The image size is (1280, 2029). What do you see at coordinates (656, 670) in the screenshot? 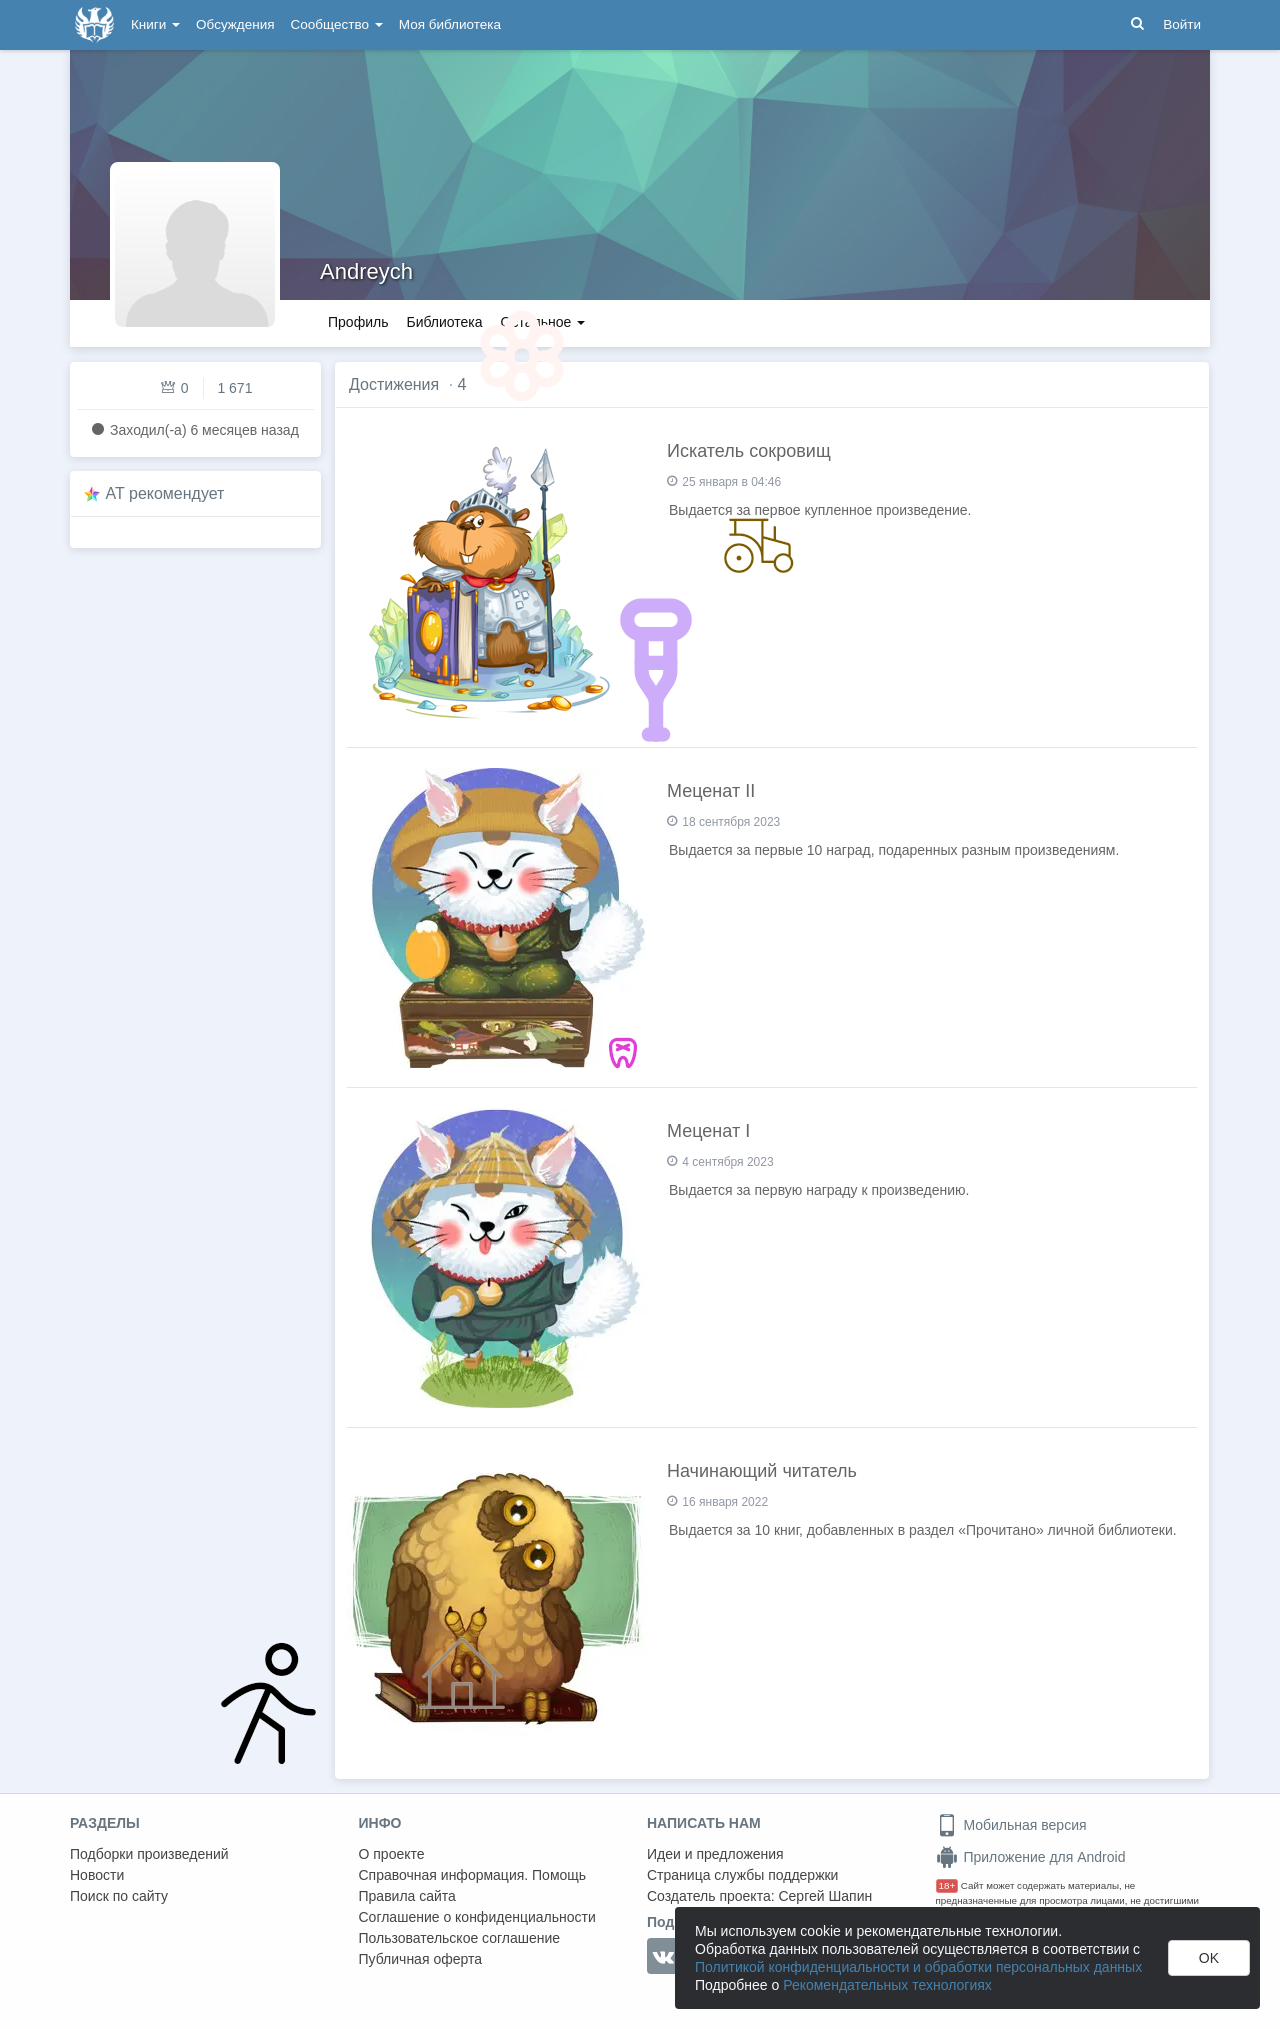
I see `indicates accessibility or mobility assistance options` at bounding box center [656, 670].